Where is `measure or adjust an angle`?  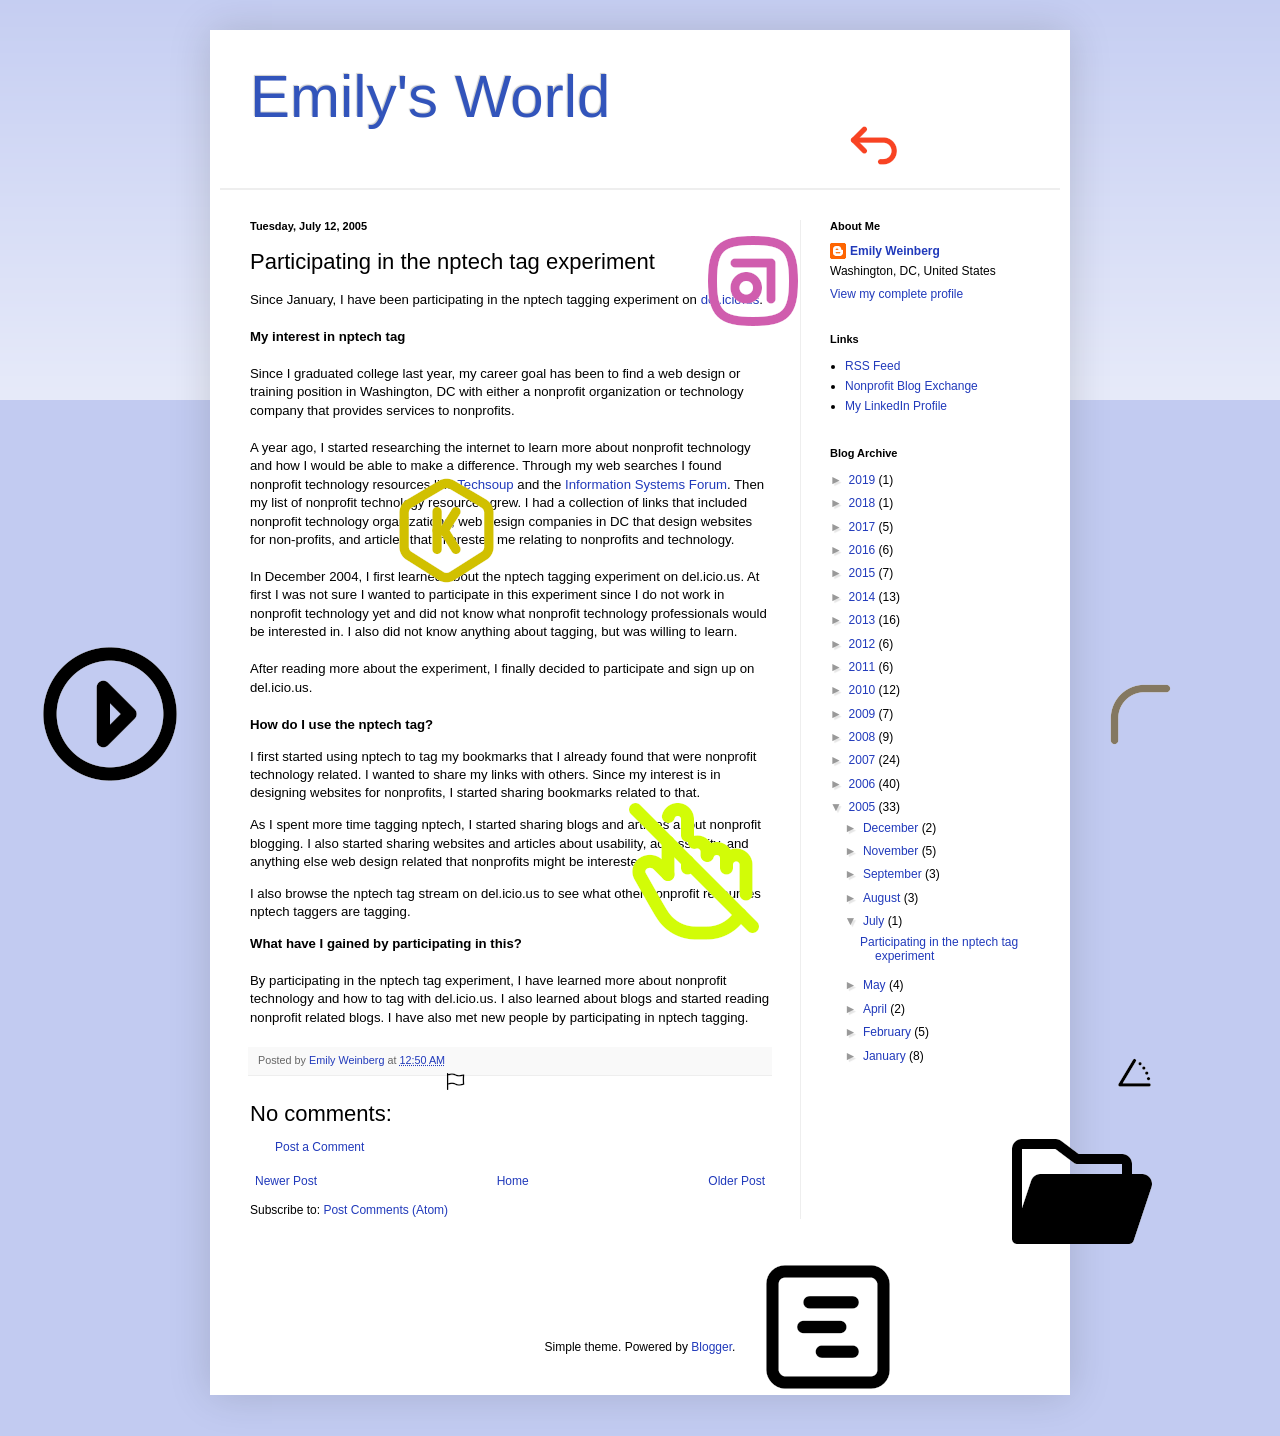
measure or adjust an angle is located at coordinates (1134, 1073).